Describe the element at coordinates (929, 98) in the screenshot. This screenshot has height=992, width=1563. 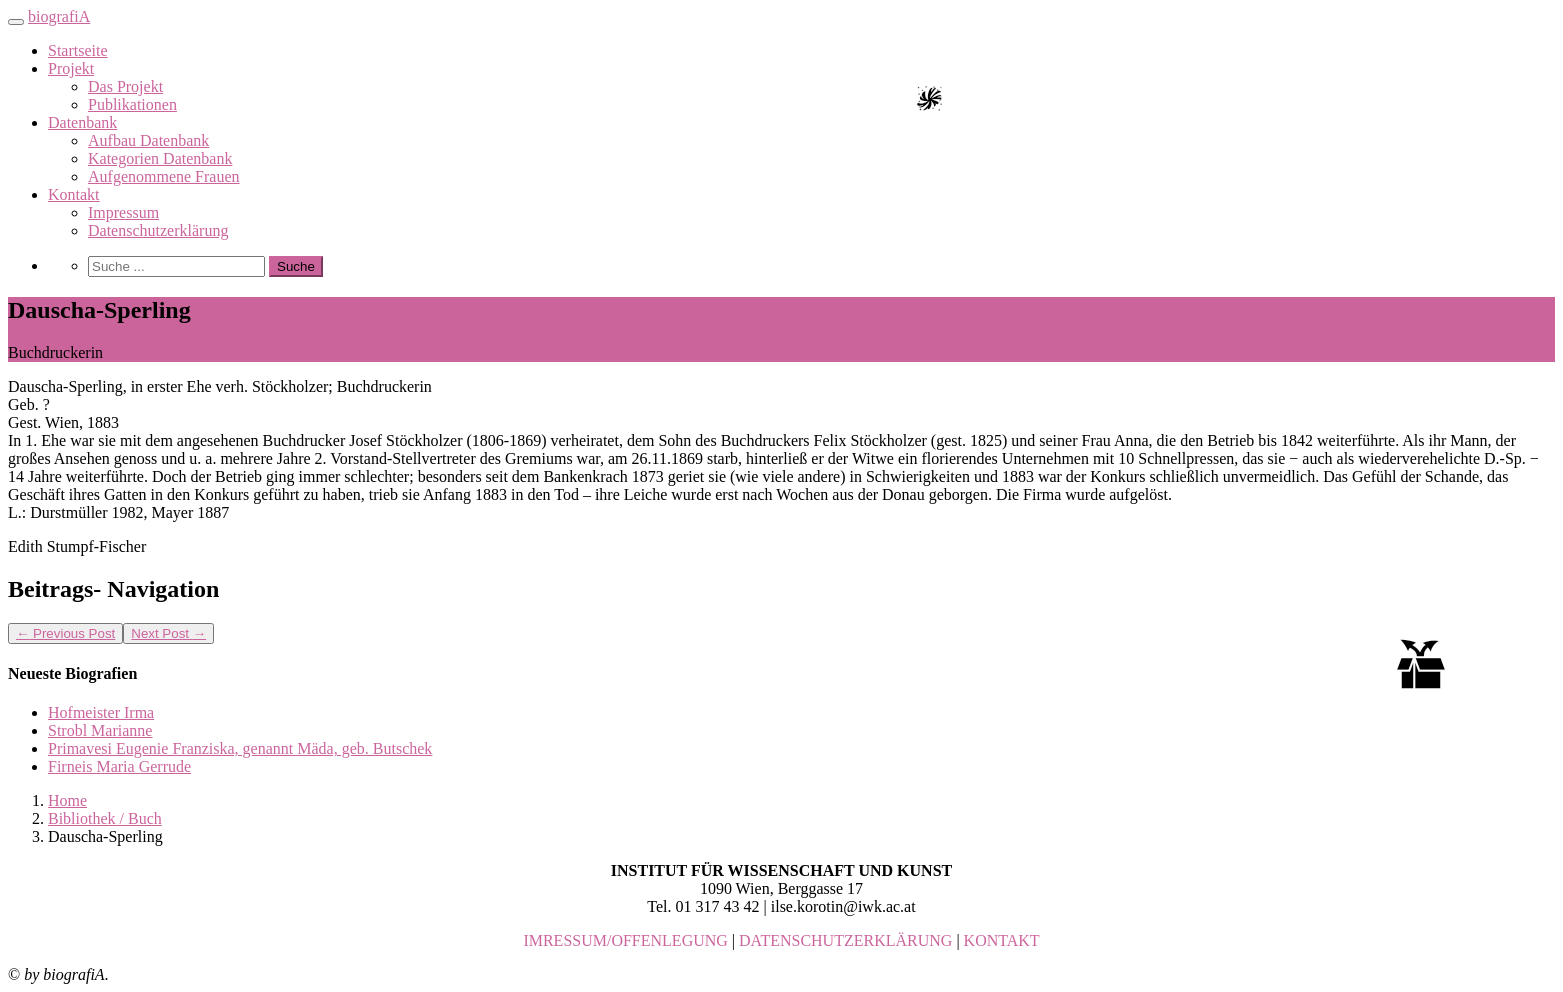
I see `access space or astronomy-themed content` at that location.